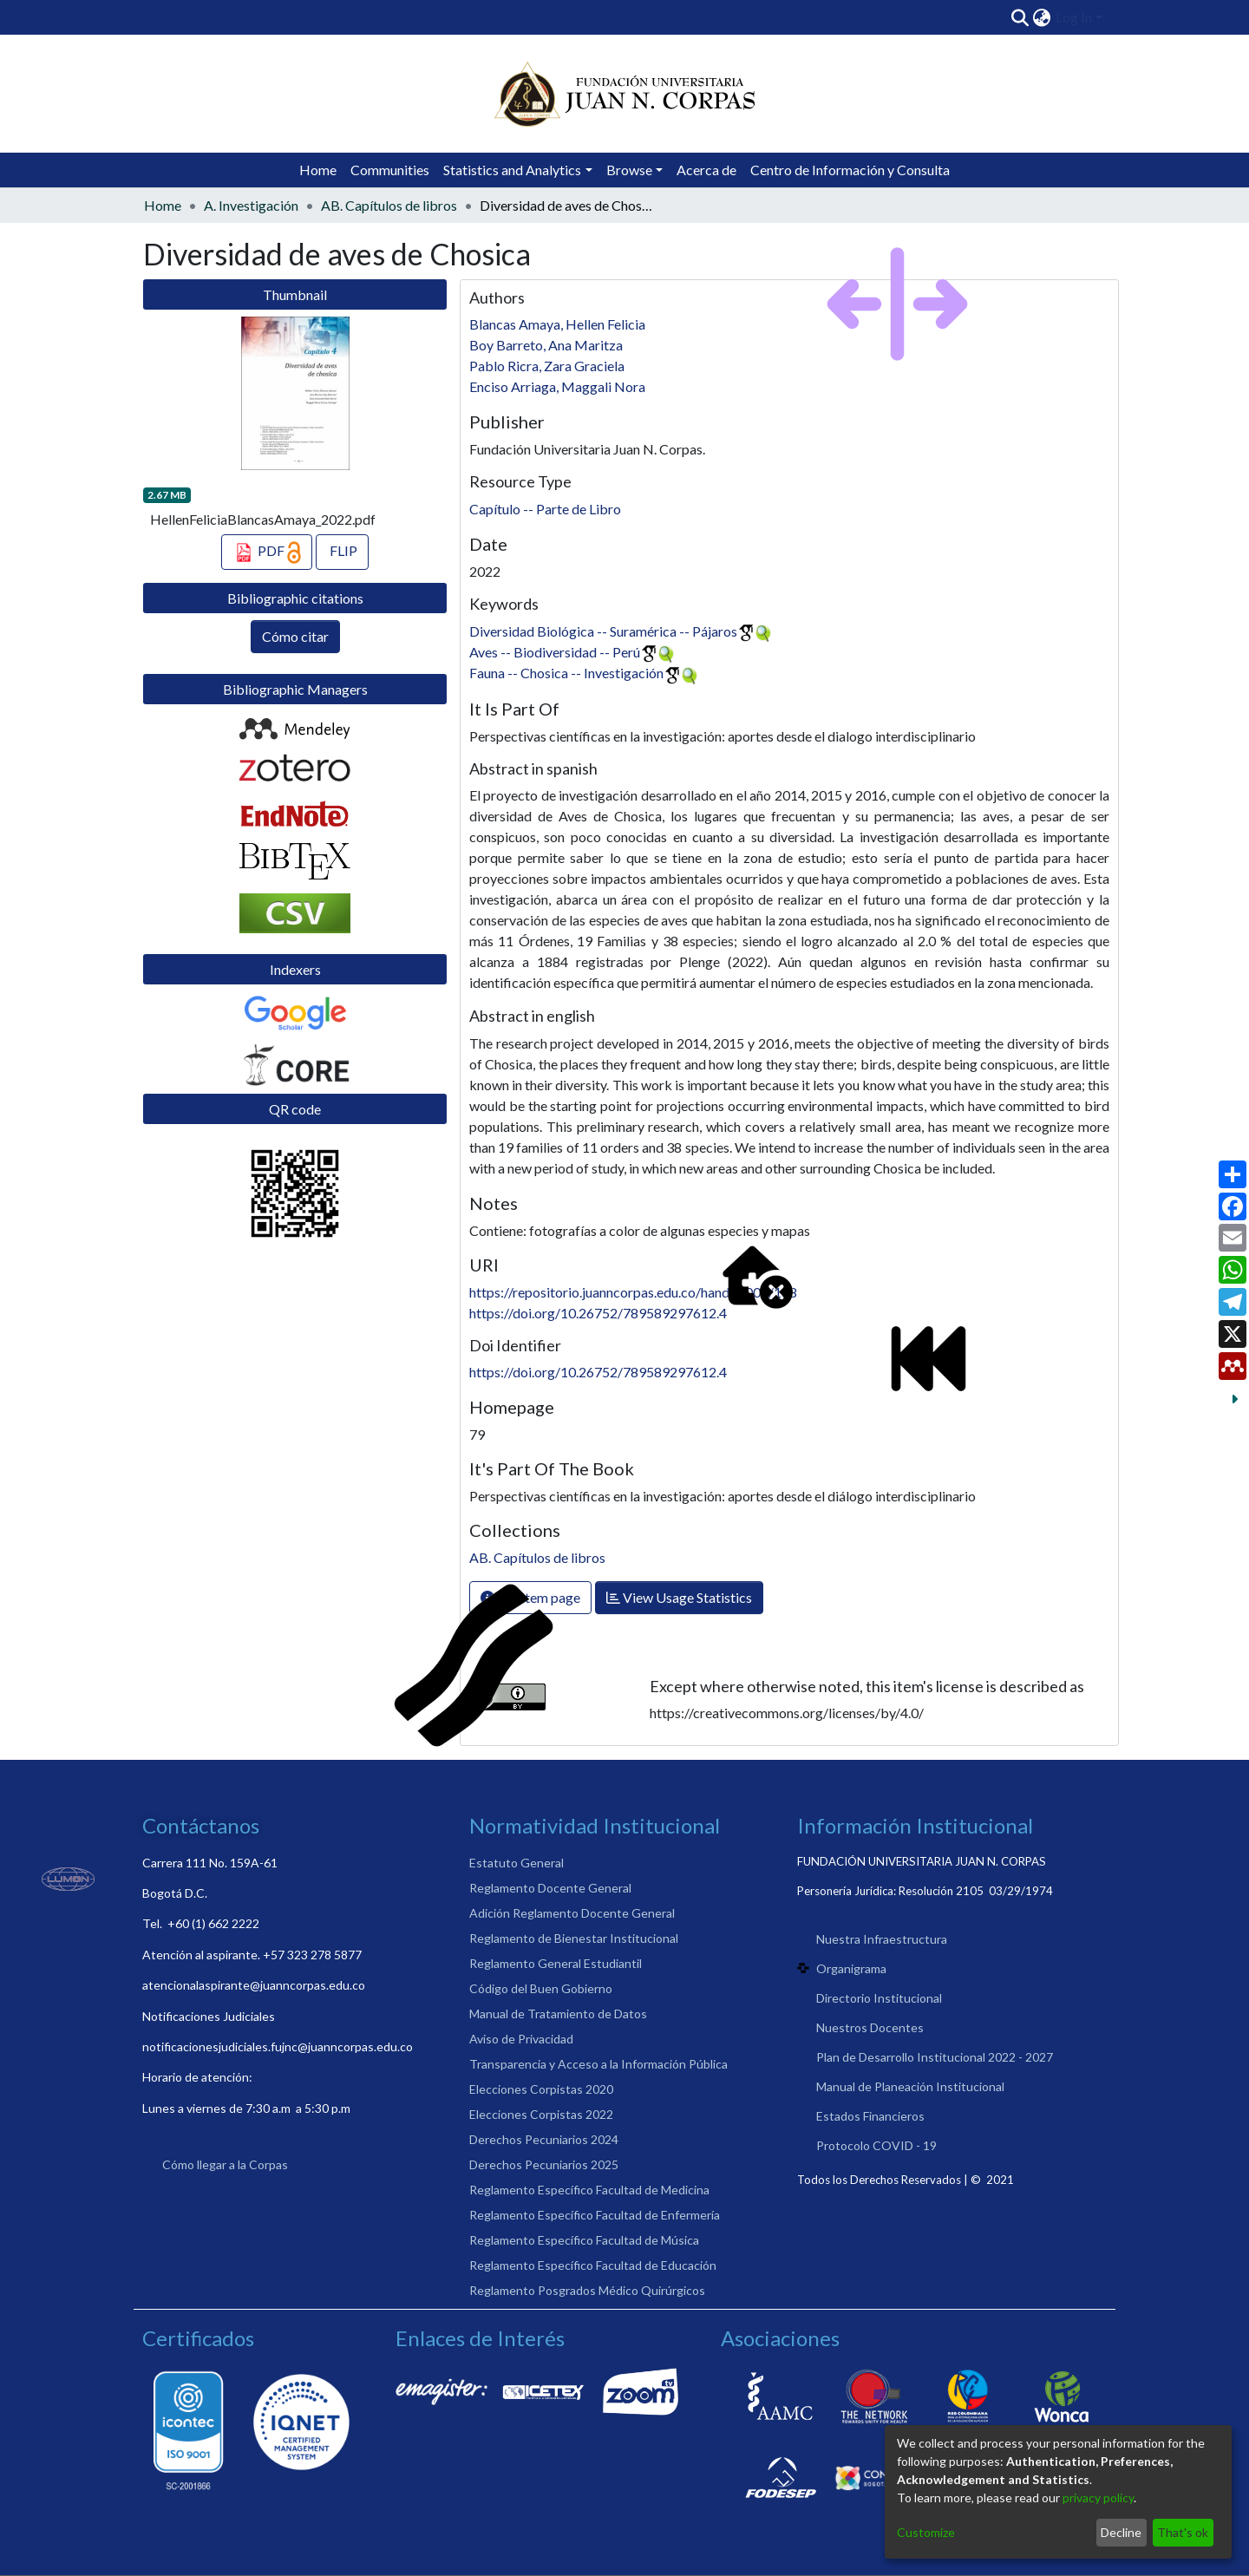  What do you see at coordinates (755, 1275) in the screenshot?
I see `medical facility or clinic unavailable` at bounding box center [755, 1275].